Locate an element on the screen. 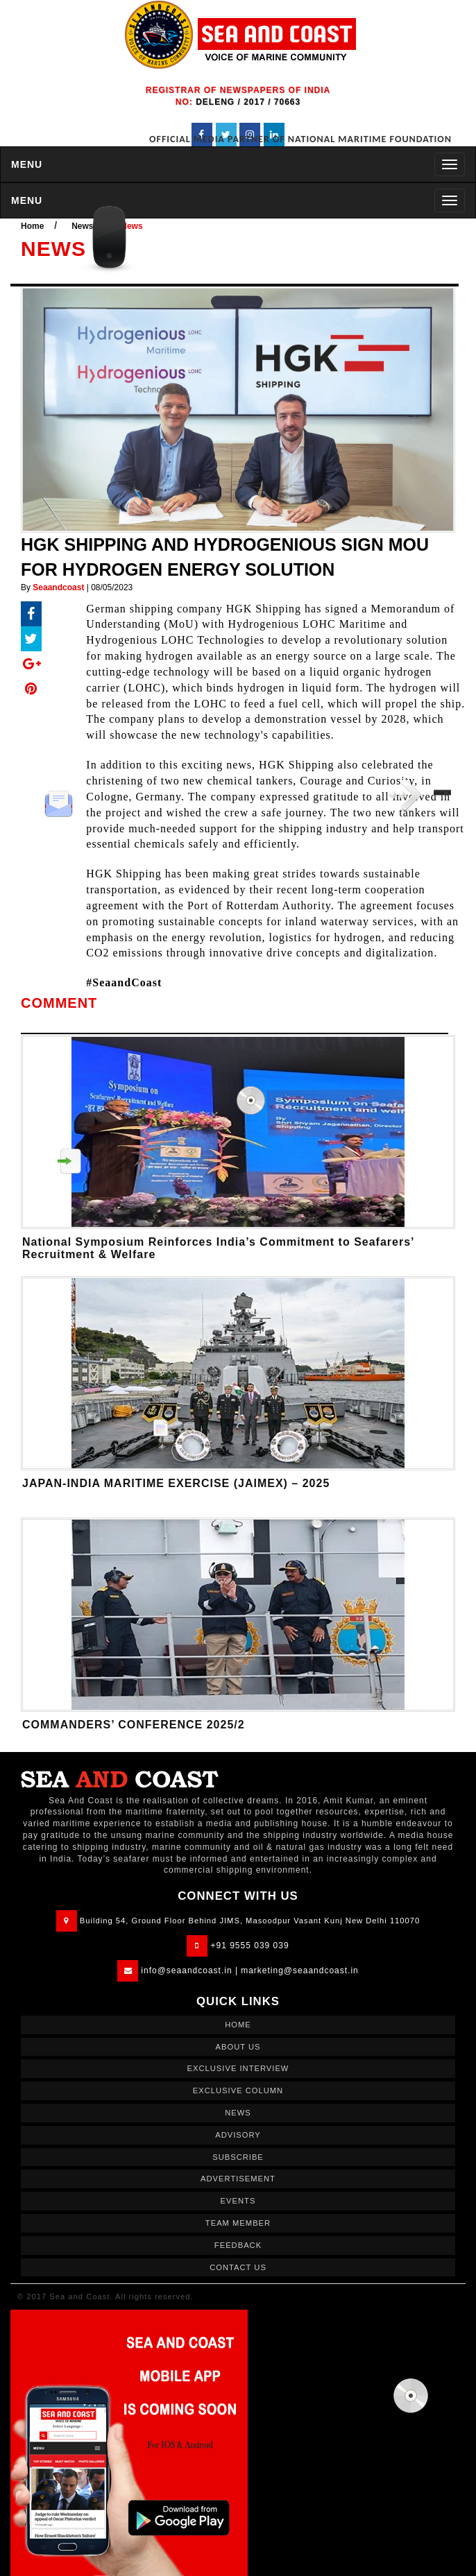 This screenshot has width=476, height=2576. indicates extended keyboard connected via bluetooth is located at coordinates (442, 792).